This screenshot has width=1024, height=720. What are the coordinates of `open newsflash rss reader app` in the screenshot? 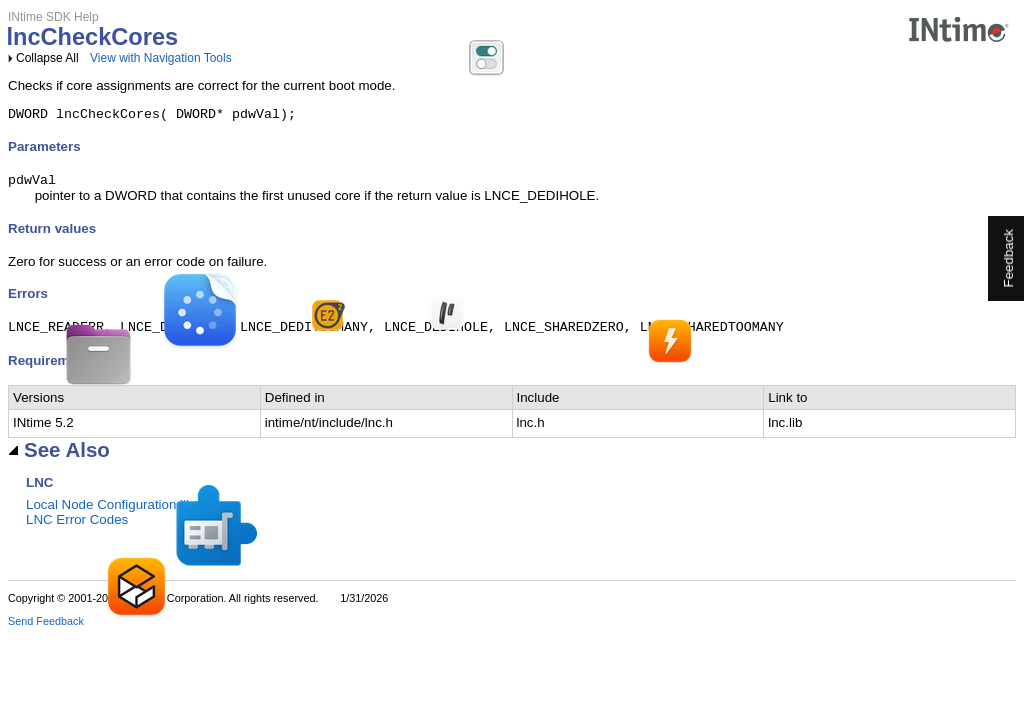 It's located at (670, 341).